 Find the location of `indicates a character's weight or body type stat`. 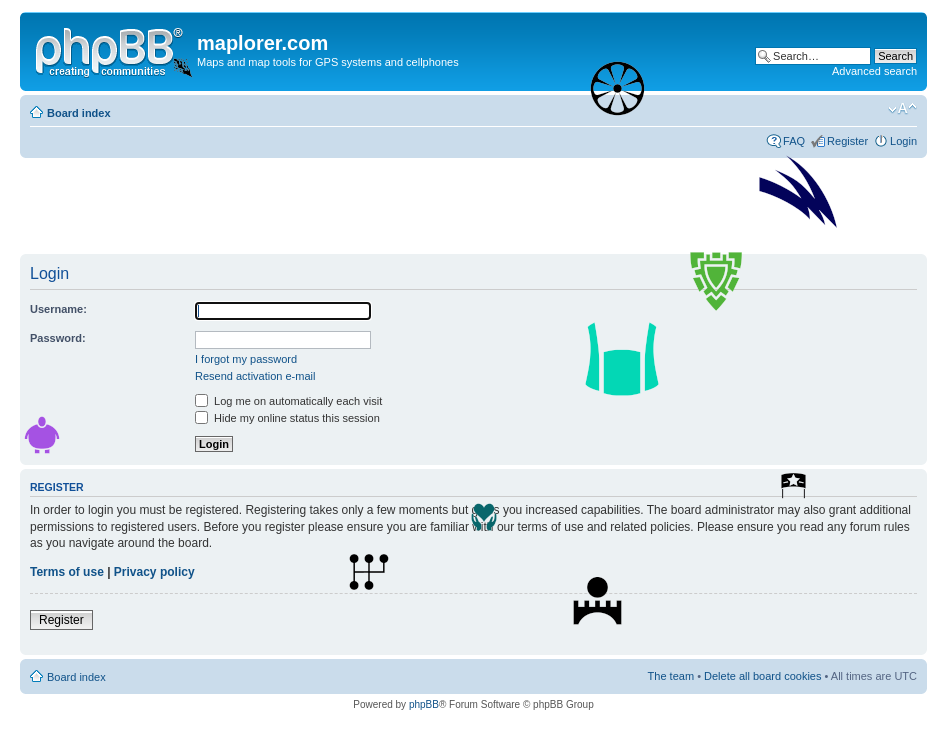

indicates a character's weight or body type stat is located at coordinates (42, 435).